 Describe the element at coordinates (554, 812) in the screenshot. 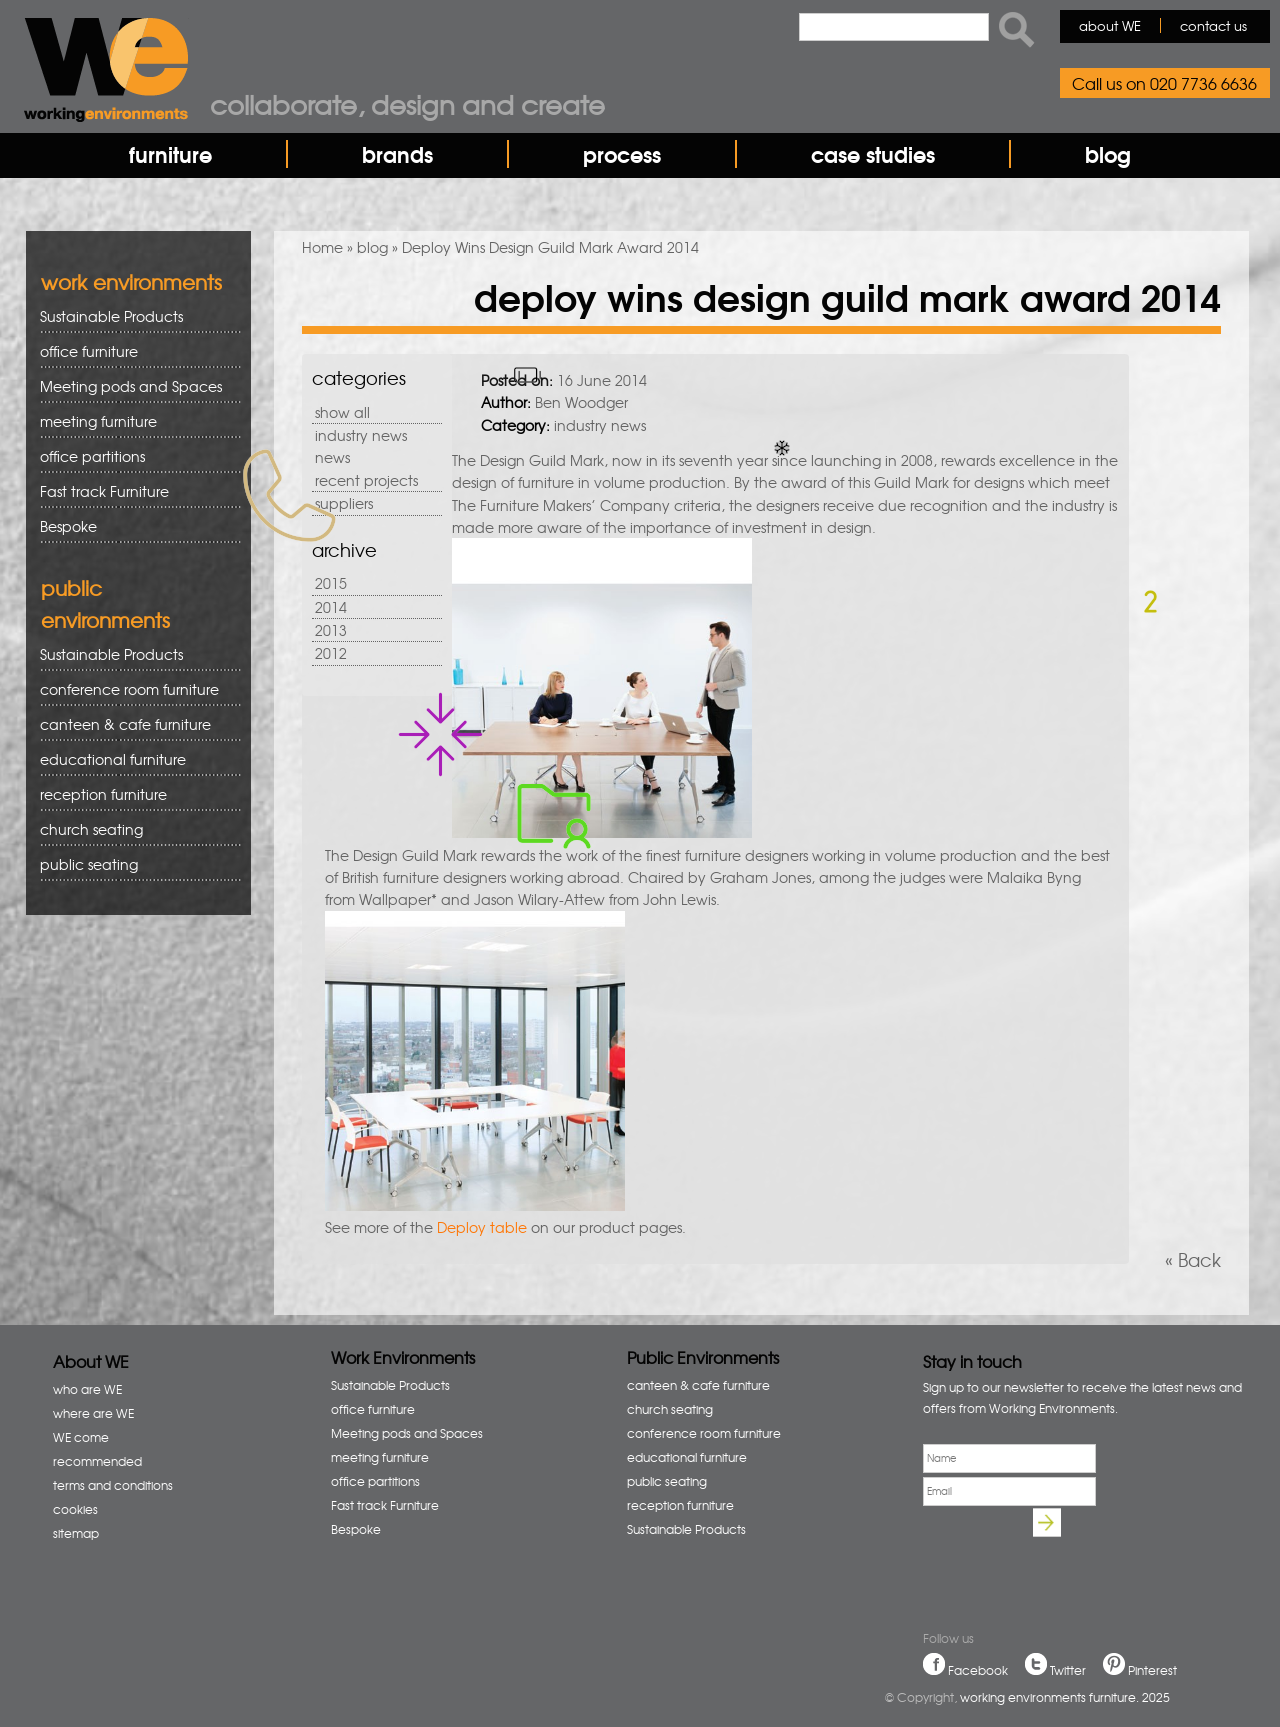

I see `access user-specific files or personal folder` at that location.